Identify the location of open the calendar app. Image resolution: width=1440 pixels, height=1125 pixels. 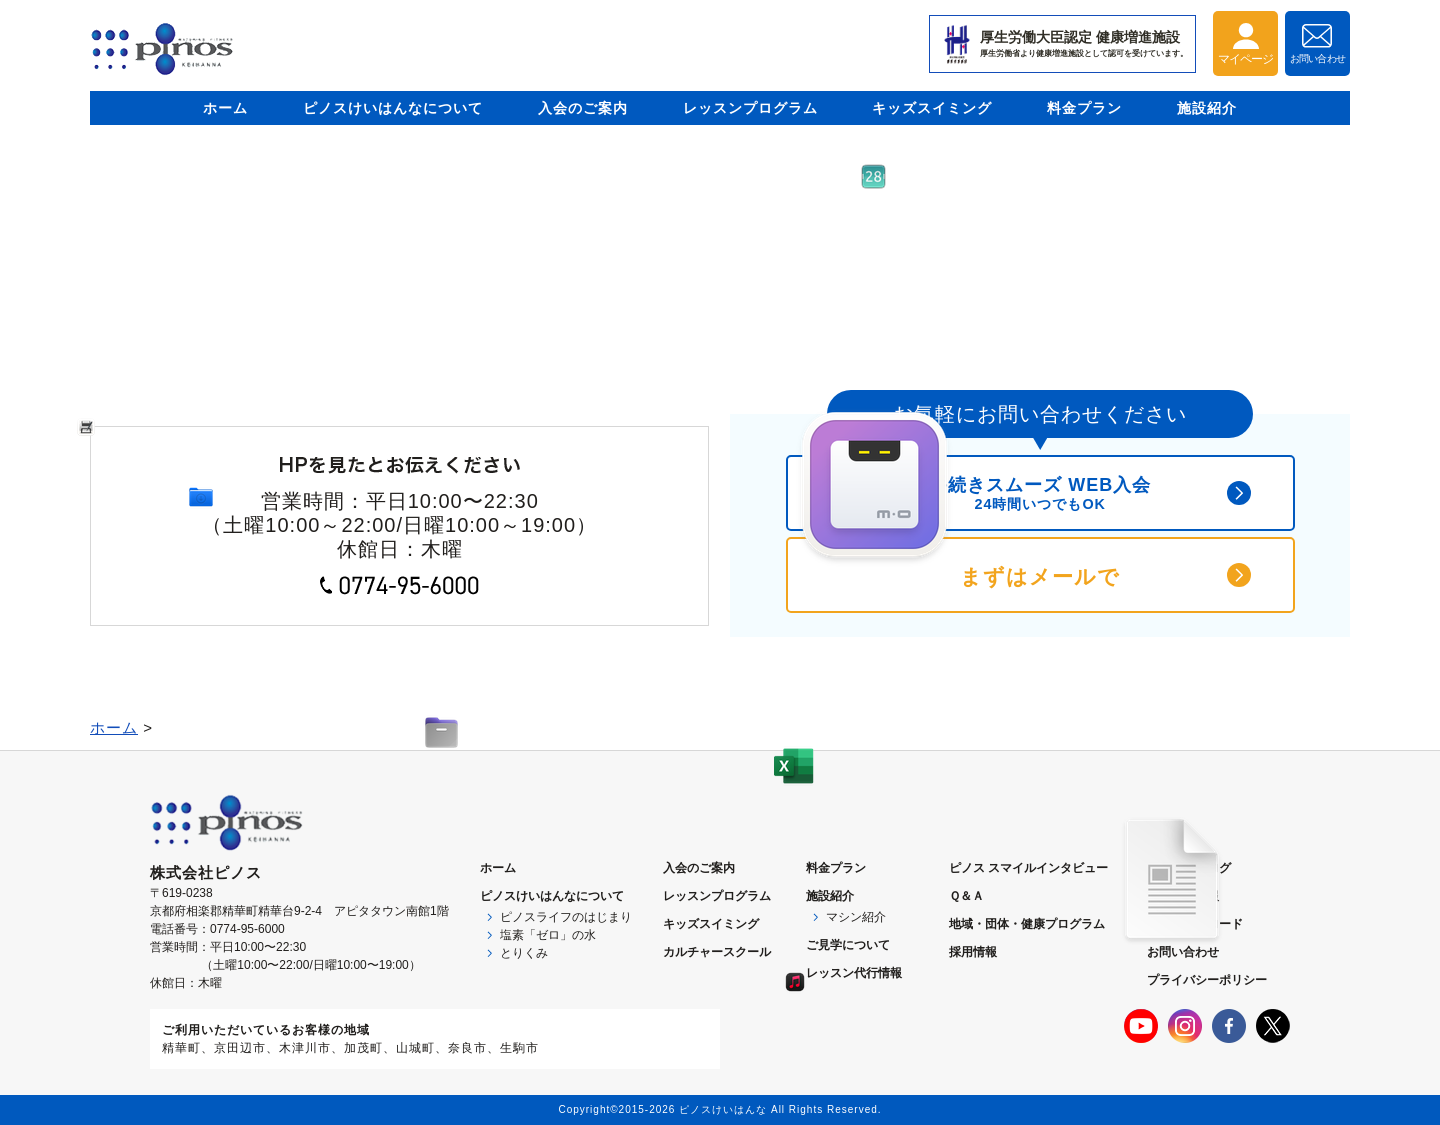
(873, 176).